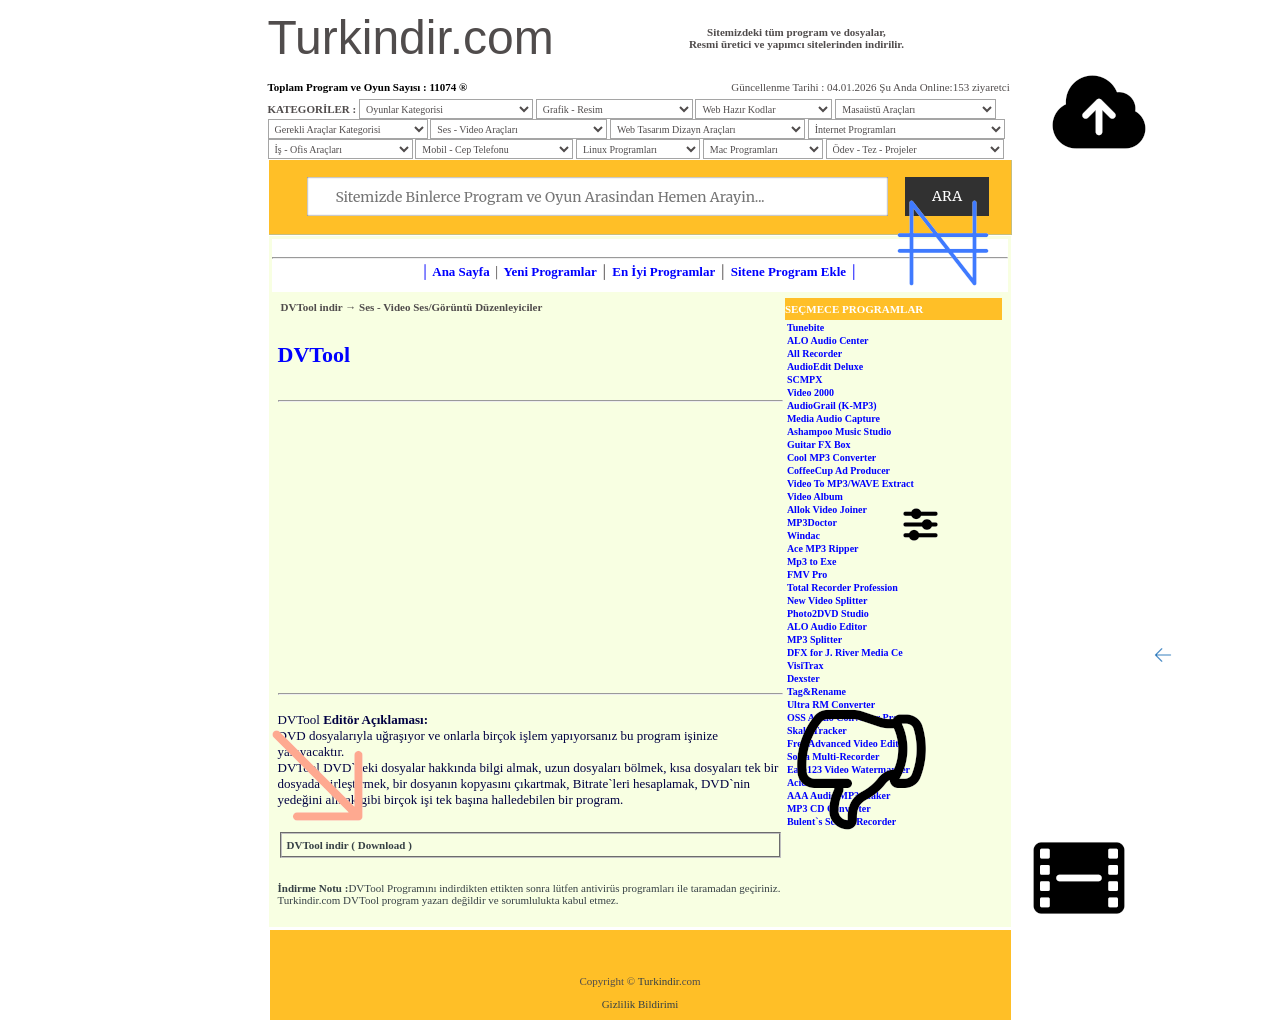 The image size is (1280, 1022). I want to click on access video or film content, so click(1079, 878).